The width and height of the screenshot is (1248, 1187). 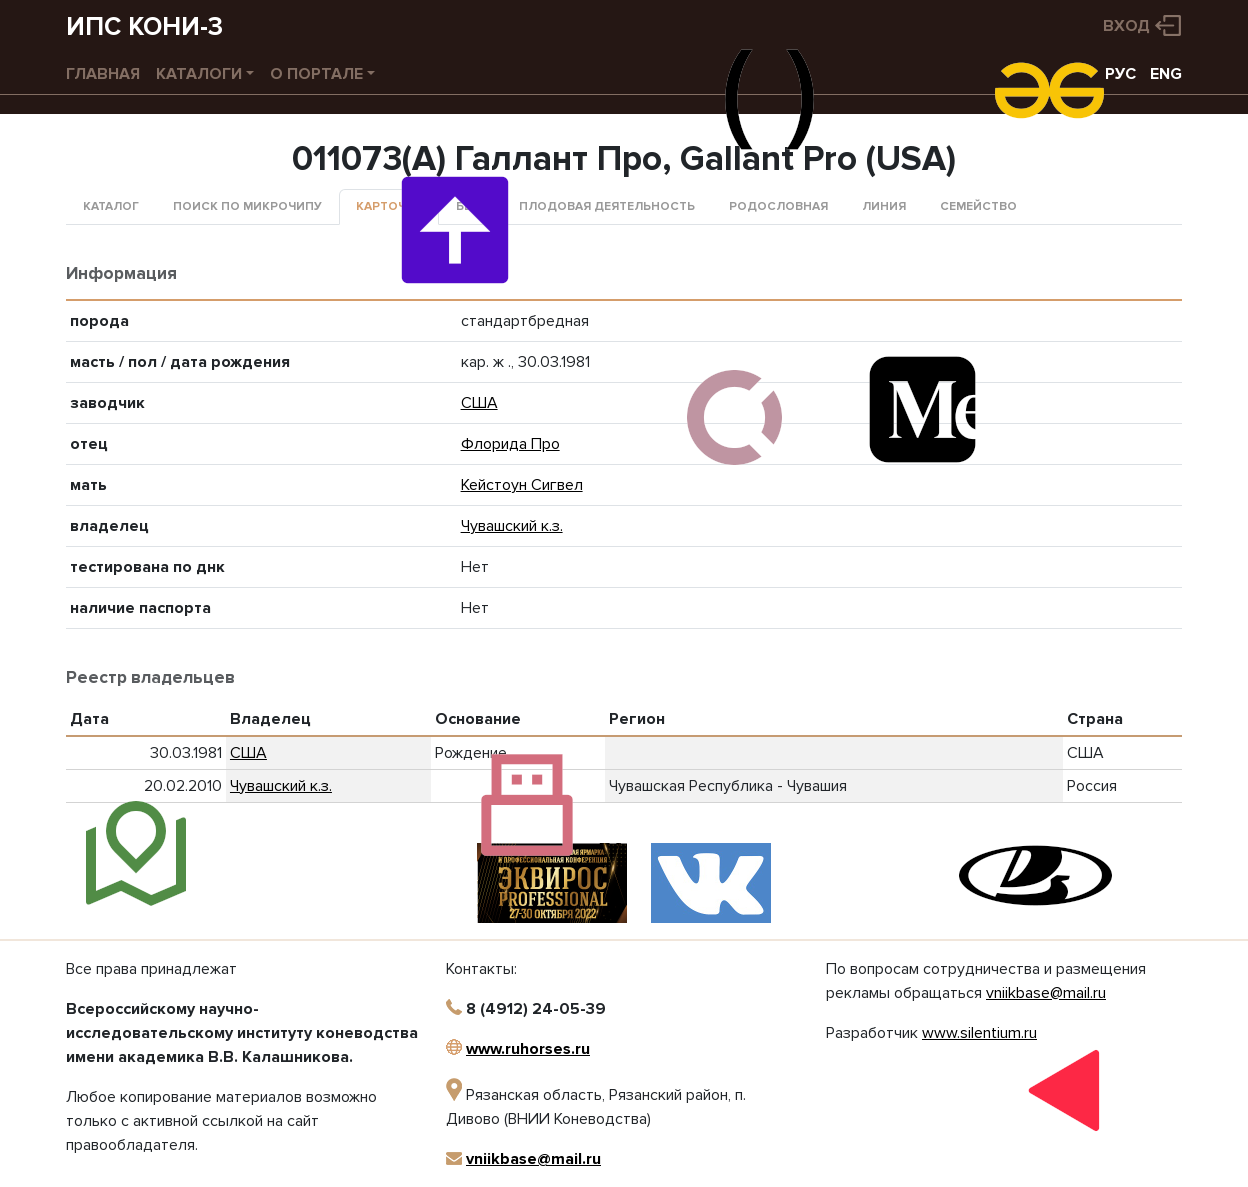 I want to click on upload a file or document, so click(x=455, y=230).